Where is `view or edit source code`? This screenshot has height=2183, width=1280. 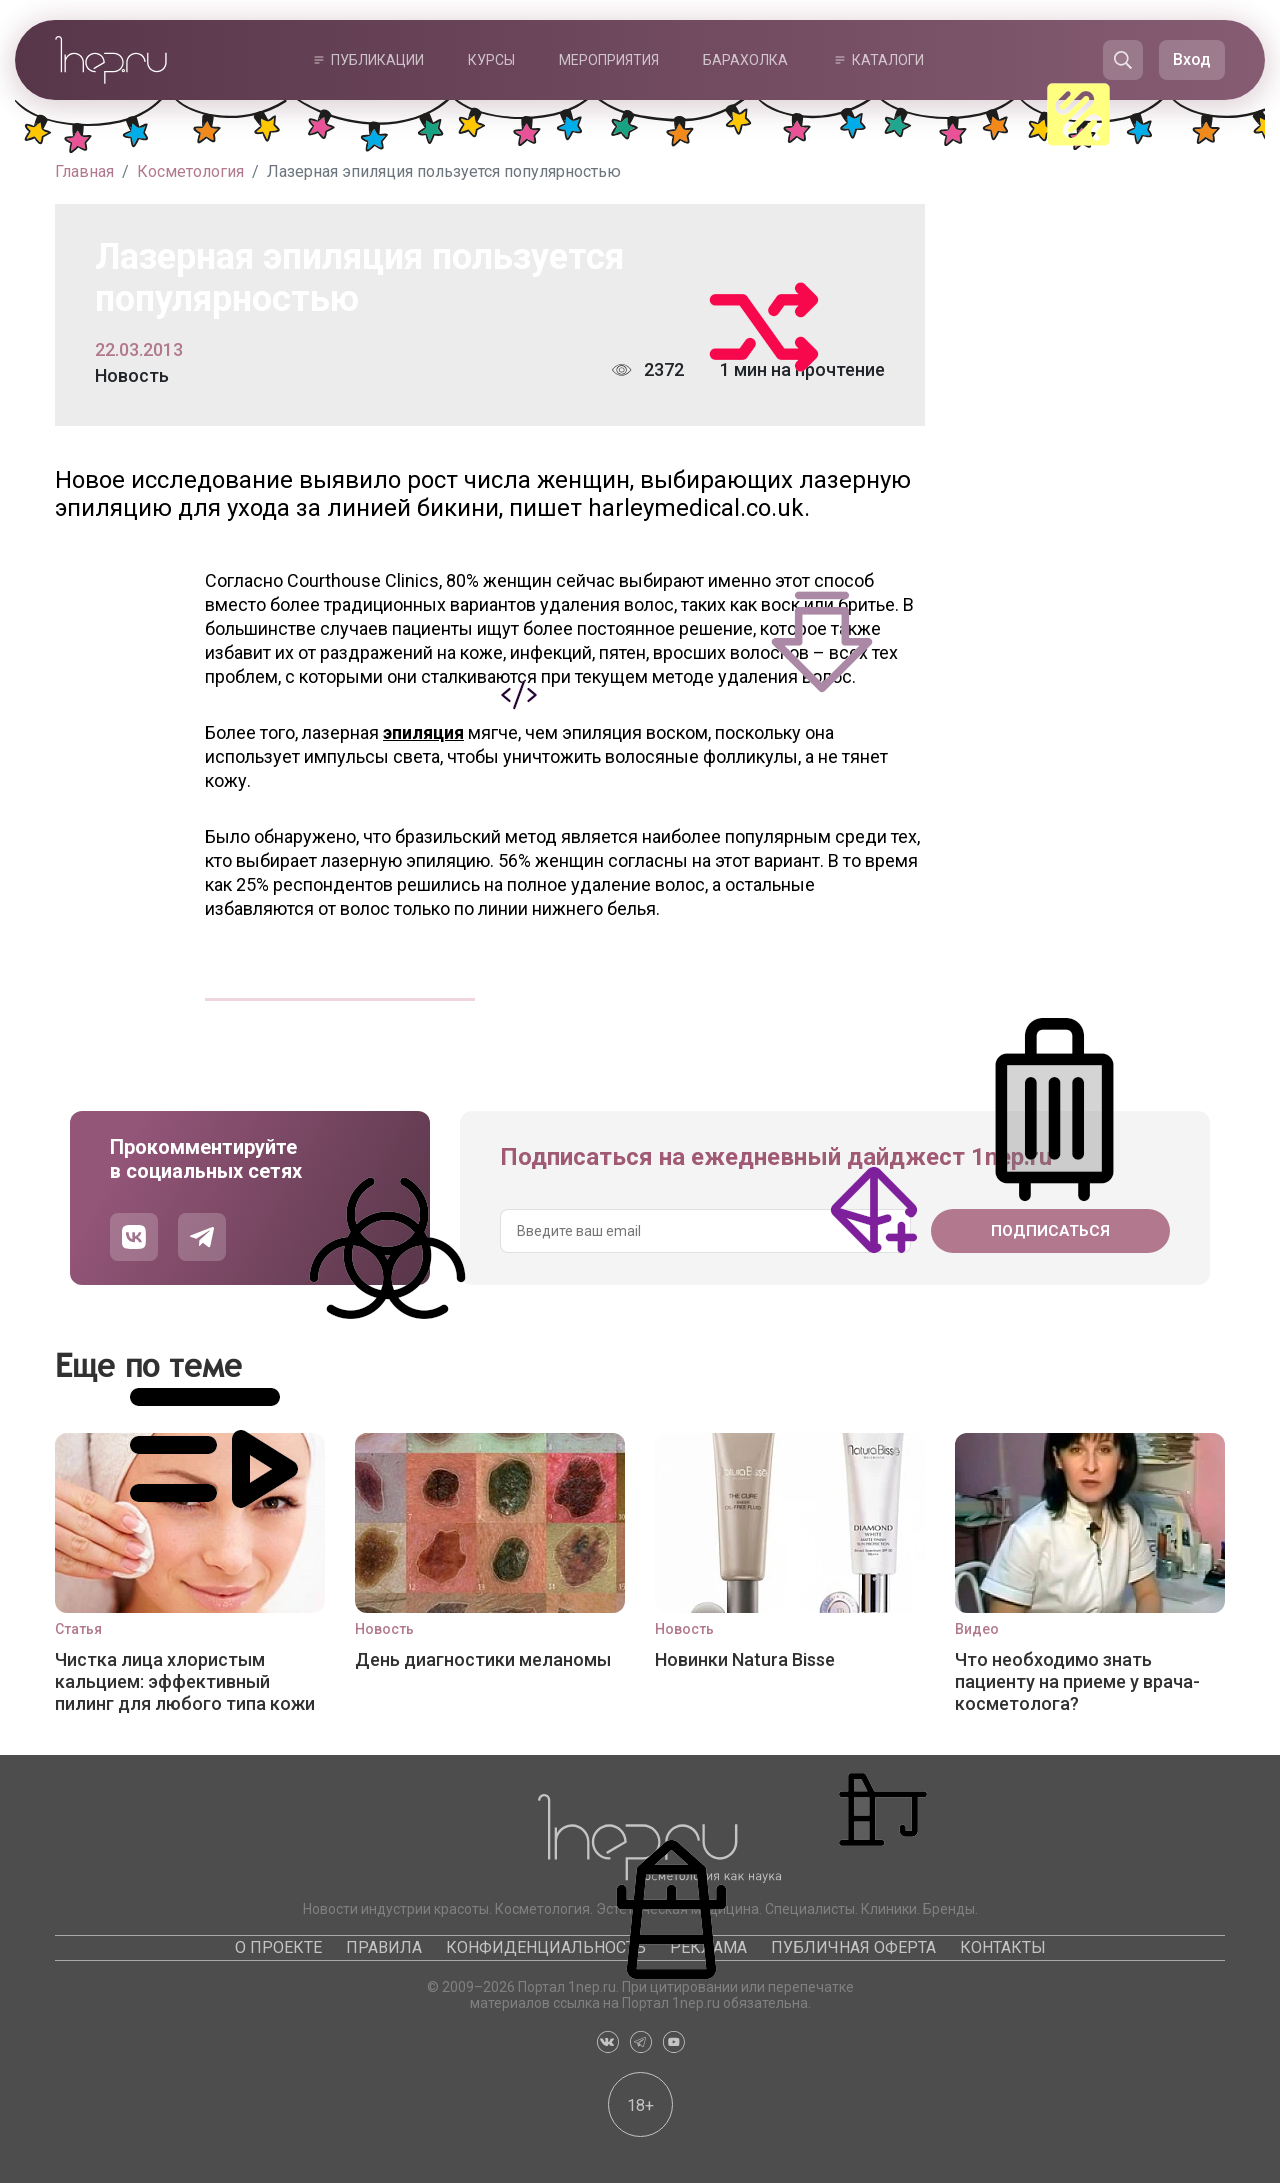
view or edit source code is located at coordinates (519, 695).